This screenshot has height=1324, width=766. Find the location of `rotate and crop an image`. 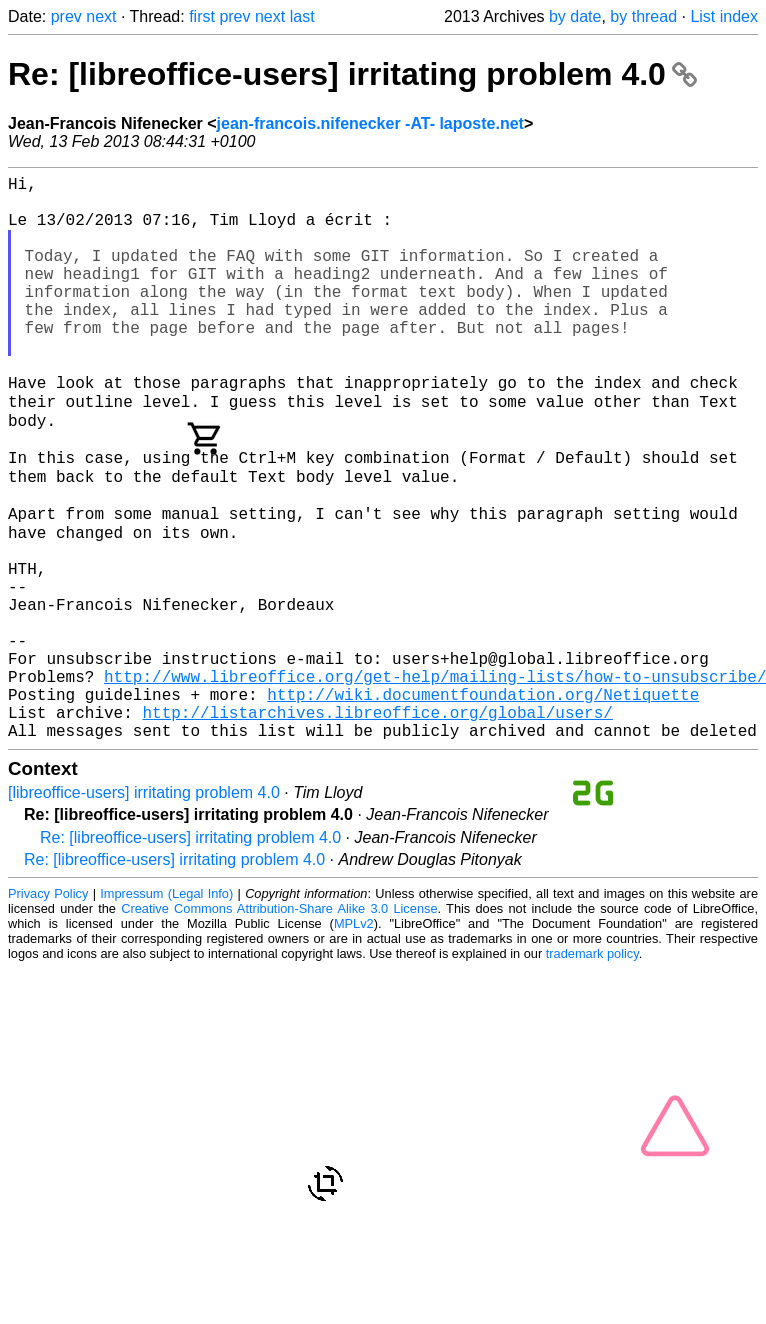

rotate and crop an image is located at coordinates (325, 1183).